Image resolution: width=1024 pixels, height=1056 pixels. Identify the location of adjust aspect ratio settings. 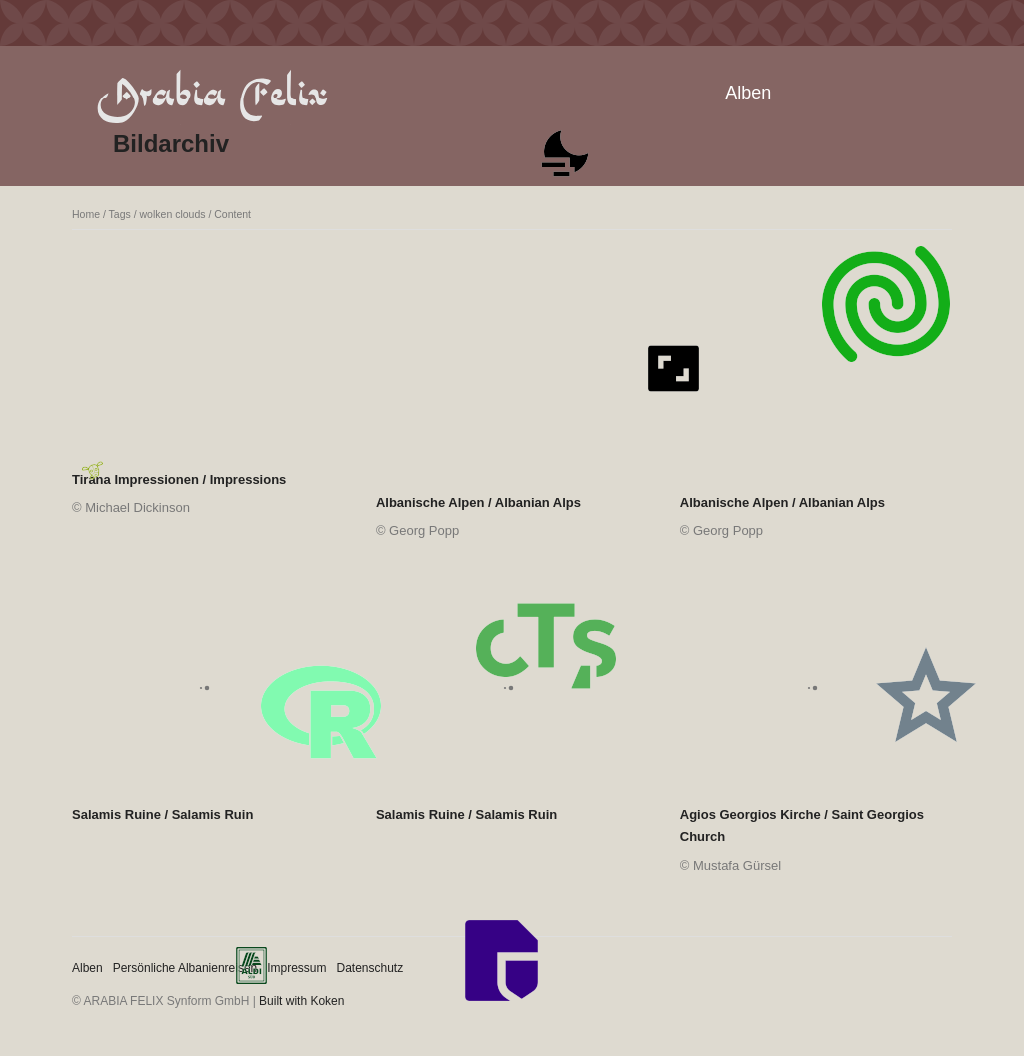
(673, 368).